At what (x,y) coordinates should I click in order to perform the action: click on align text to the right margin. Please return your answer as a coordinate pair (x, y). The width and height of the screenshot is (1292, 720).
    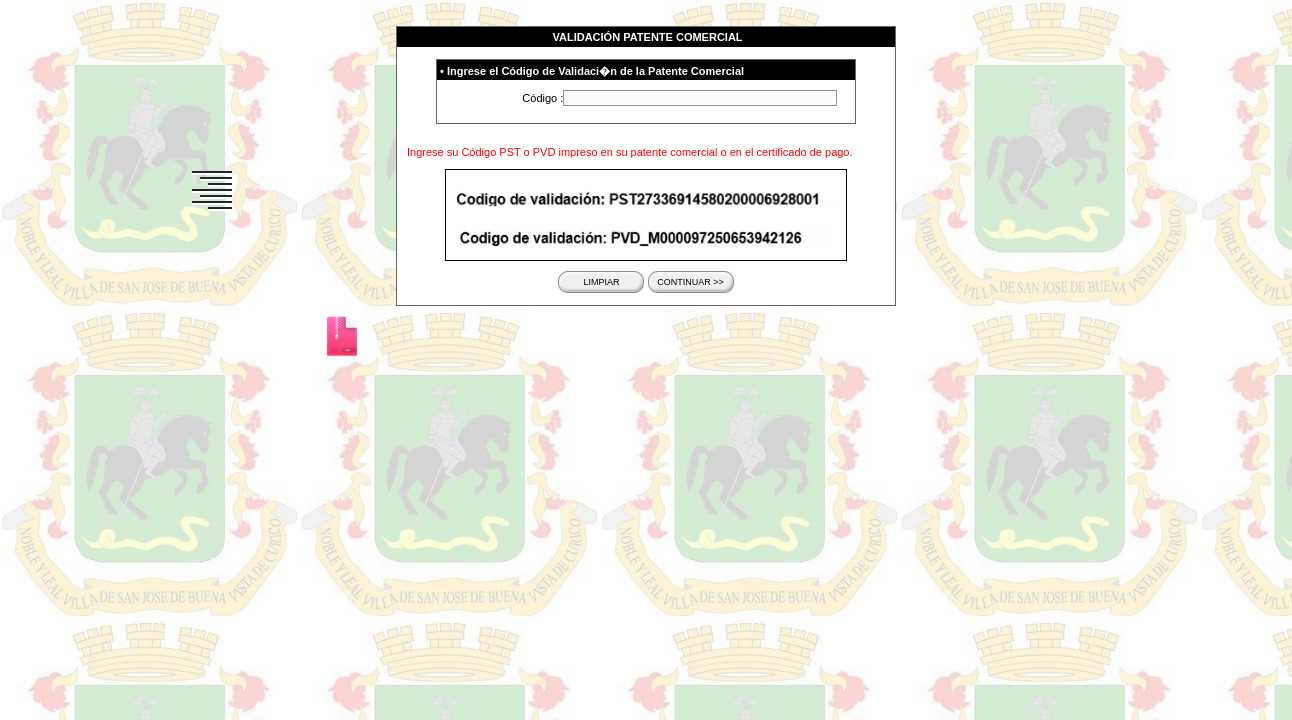
    Looking at the image, I should click on (212, 191).